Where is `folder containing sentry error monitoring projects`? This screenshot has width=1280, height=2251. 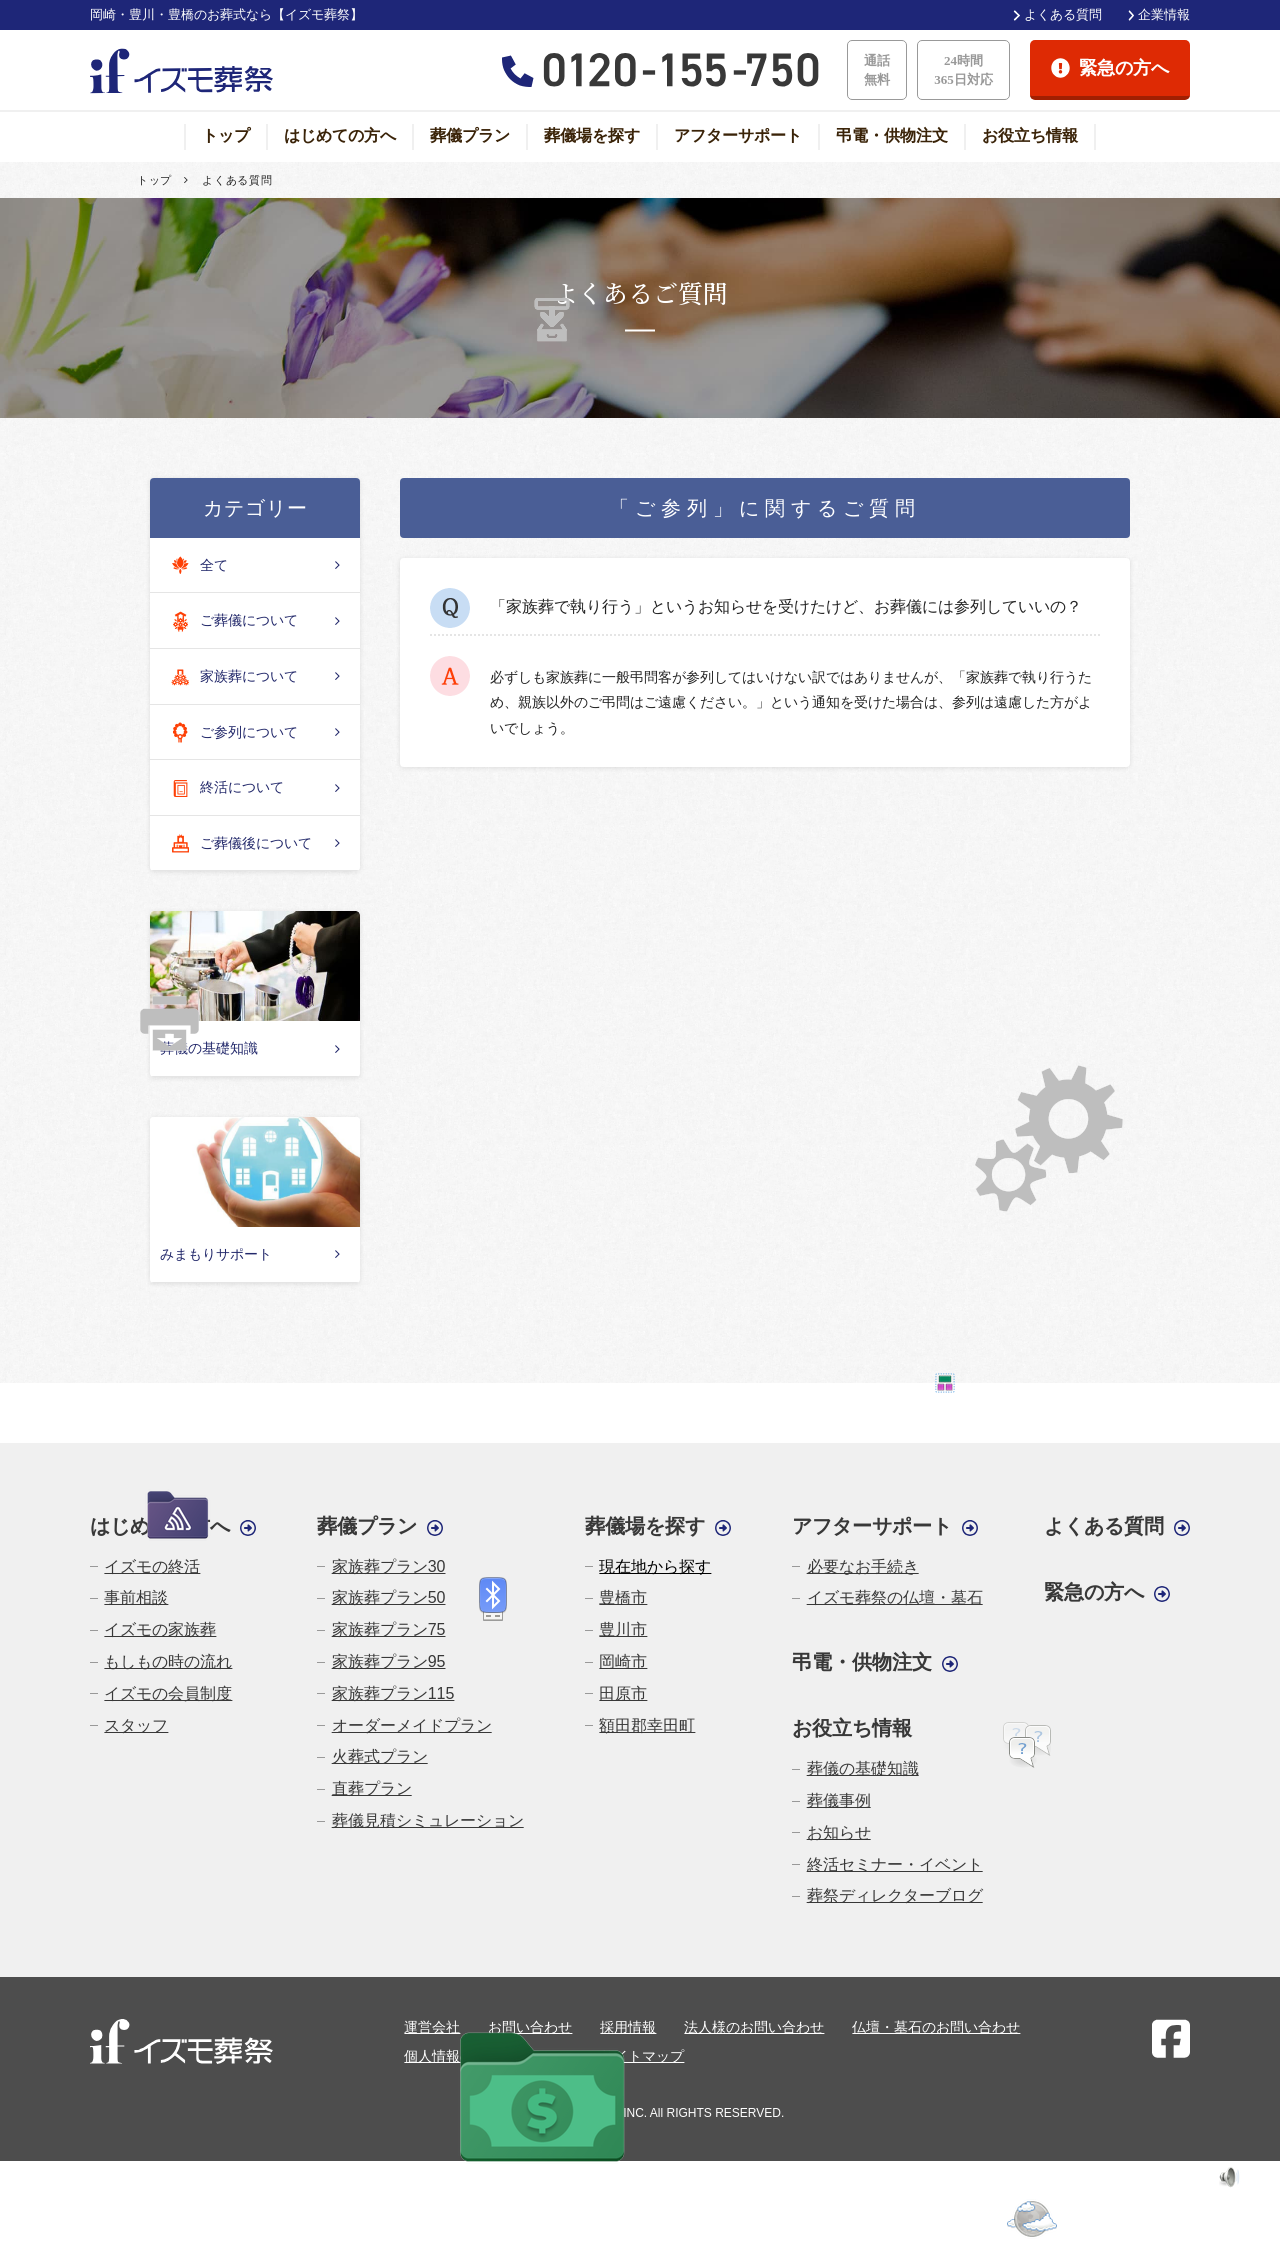 folder containing sentry error monitoring projects is located at coordinates (177, 1516).